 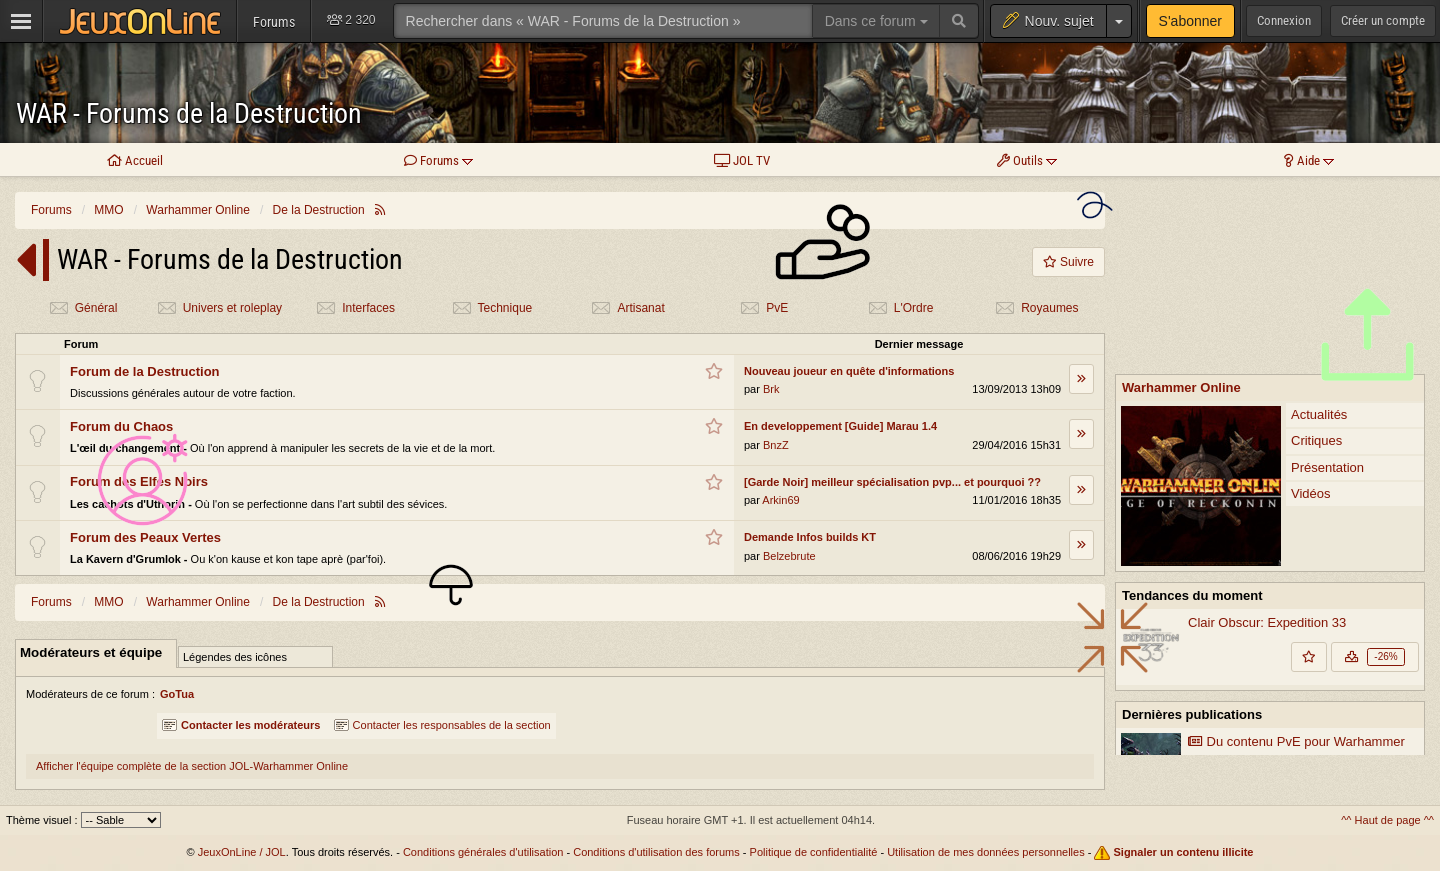 I want to click on freehand drawing or sketch tool, so click(x=1093, y=205).